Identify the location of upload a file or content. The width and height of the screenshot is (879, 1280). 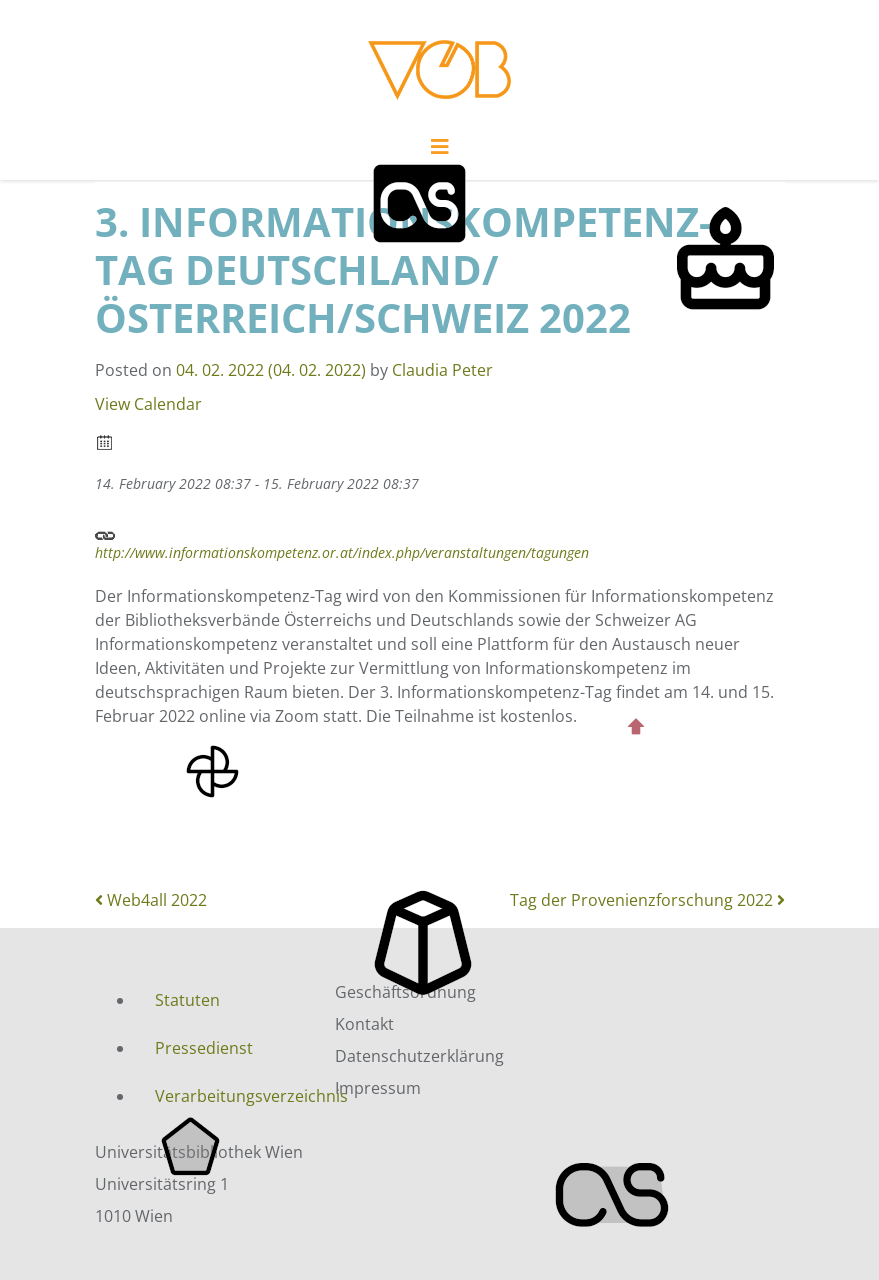
(636, 727).